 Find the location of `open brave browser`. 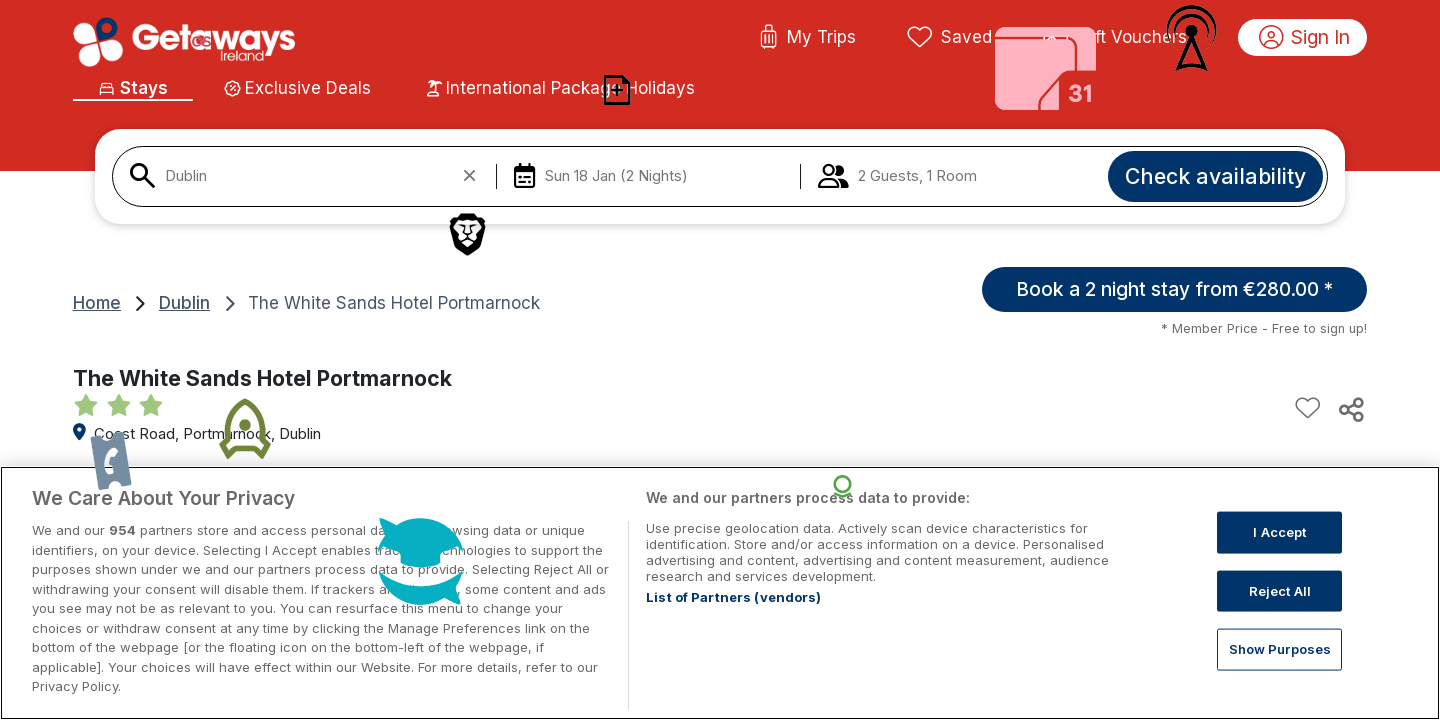

open brave browser is located at coordinates (467, 234).